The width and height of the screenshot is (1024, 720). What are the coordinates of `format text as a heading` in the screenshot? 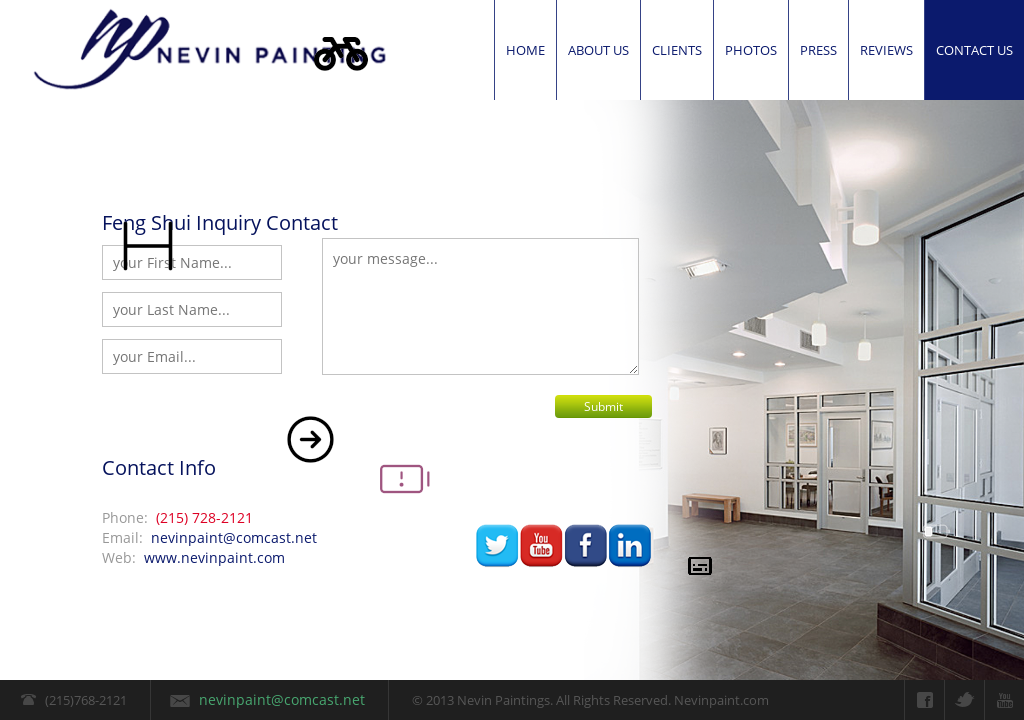 It's located at (148, 246).